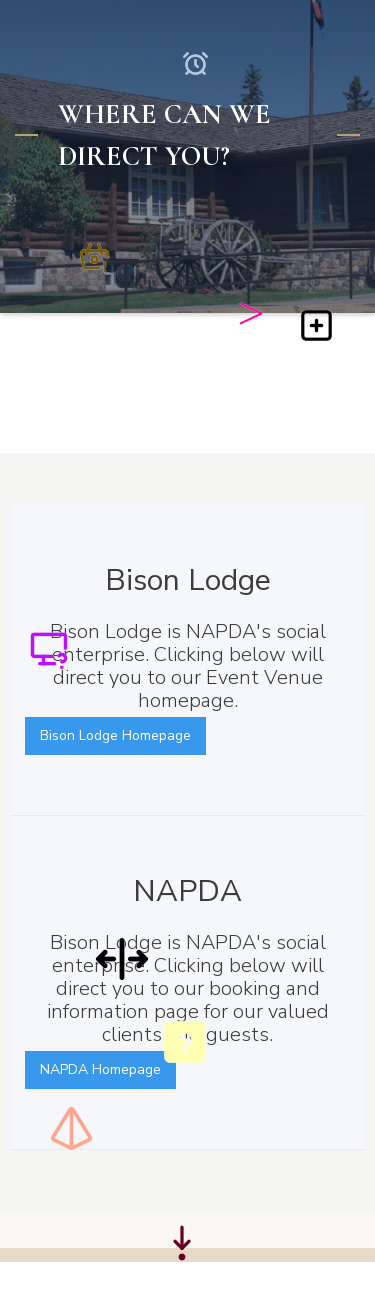  Describe the element at coordinates (316, 325) in the screenshot. I see `add a new item or entry` at that location.